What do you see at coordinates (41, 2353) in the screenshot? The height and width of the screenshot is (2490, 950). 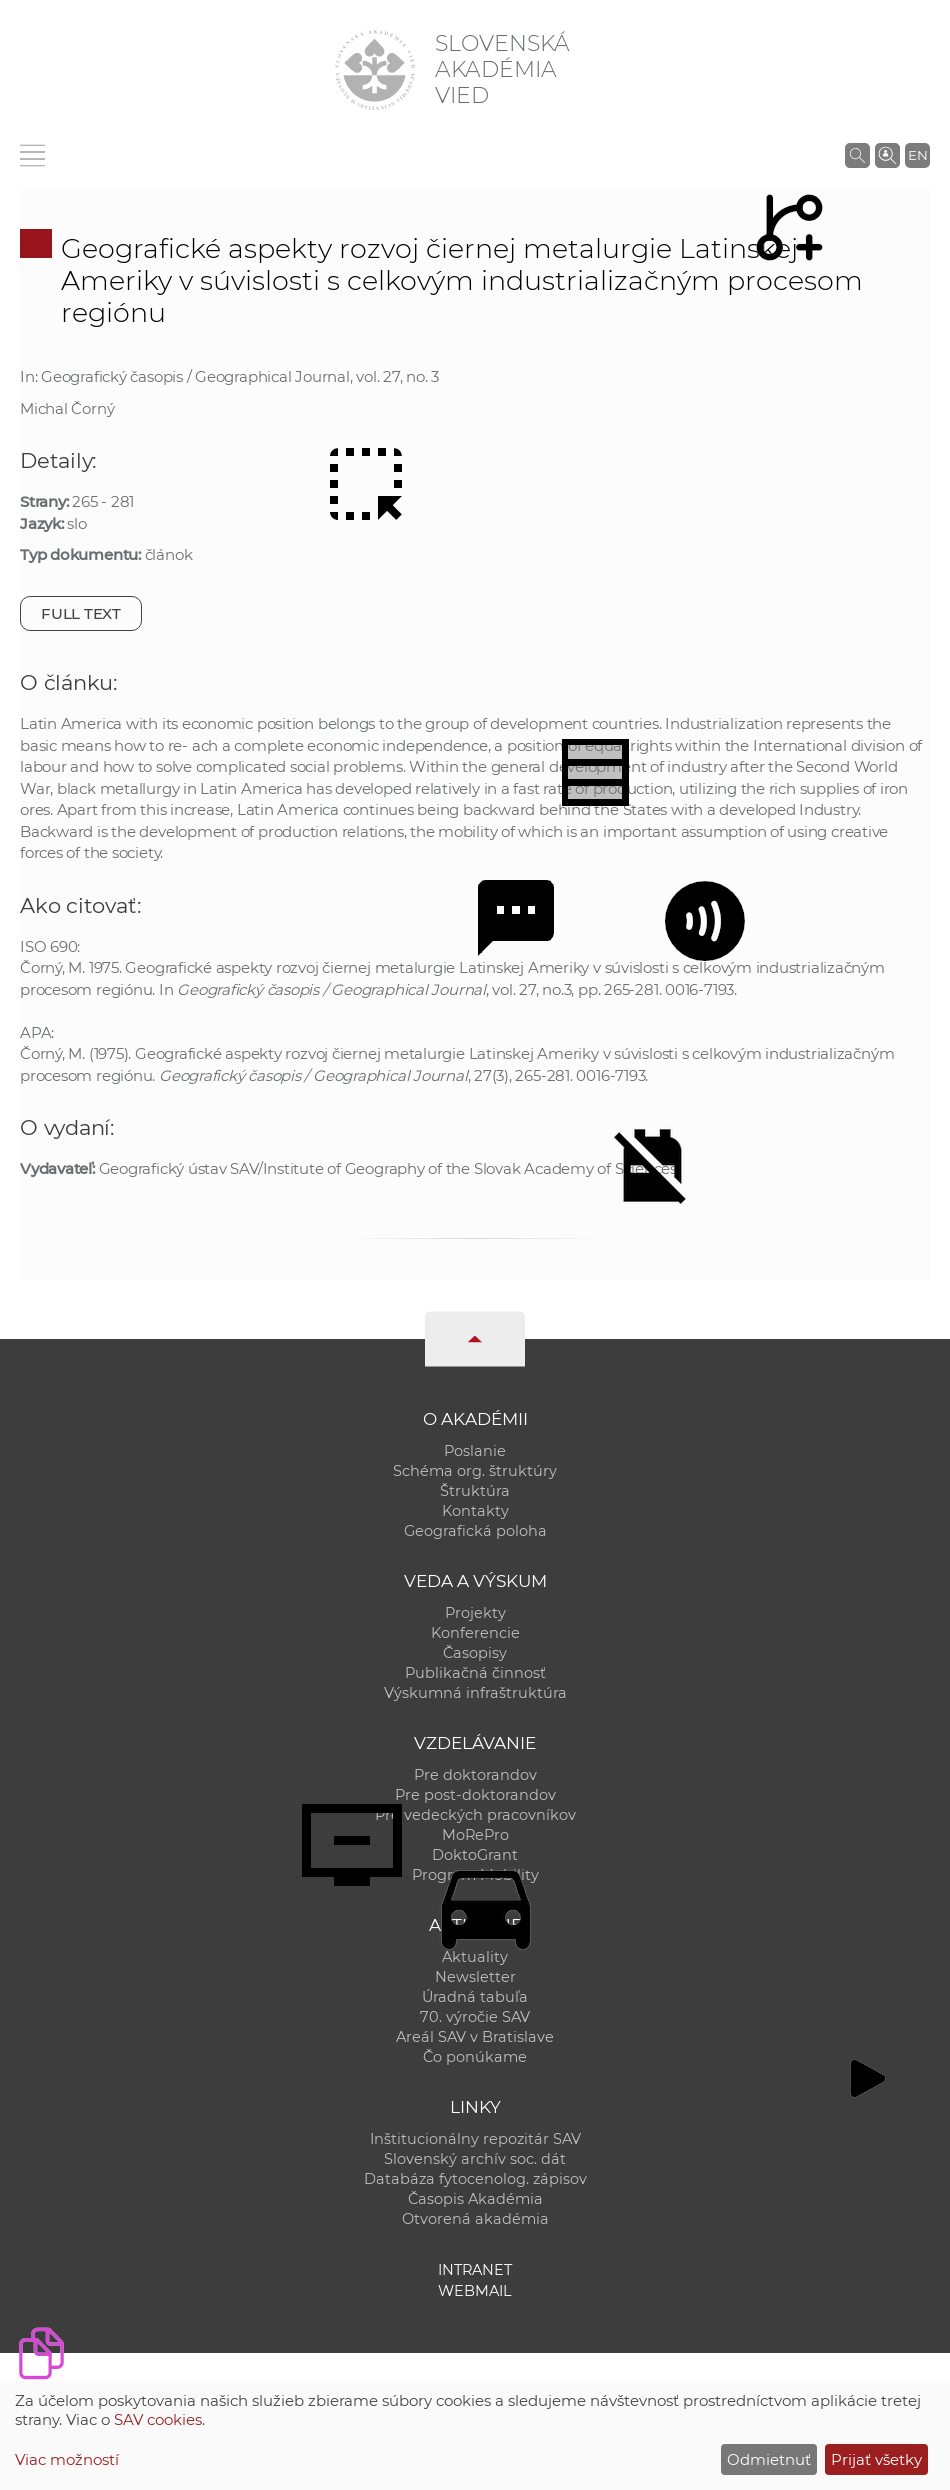 I see `view all documents` at bounding box center [41, 2353].